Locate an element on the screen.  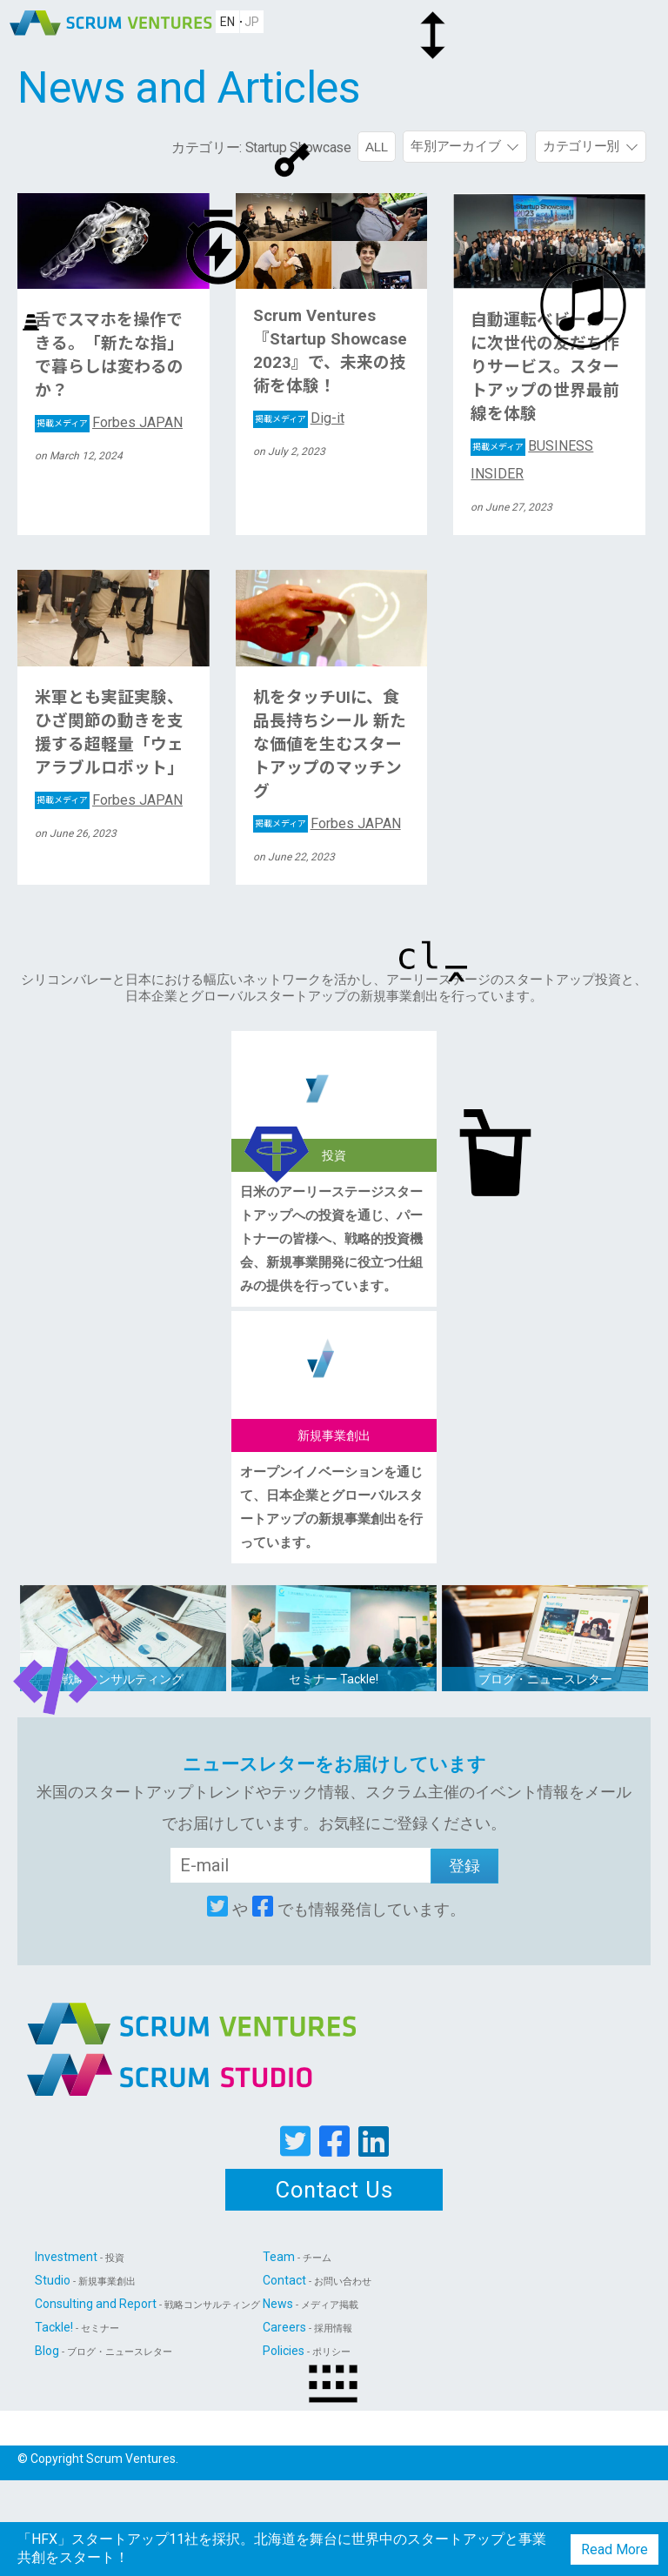
set a quick timer or speed countdown is located at coordinates (218, 249).